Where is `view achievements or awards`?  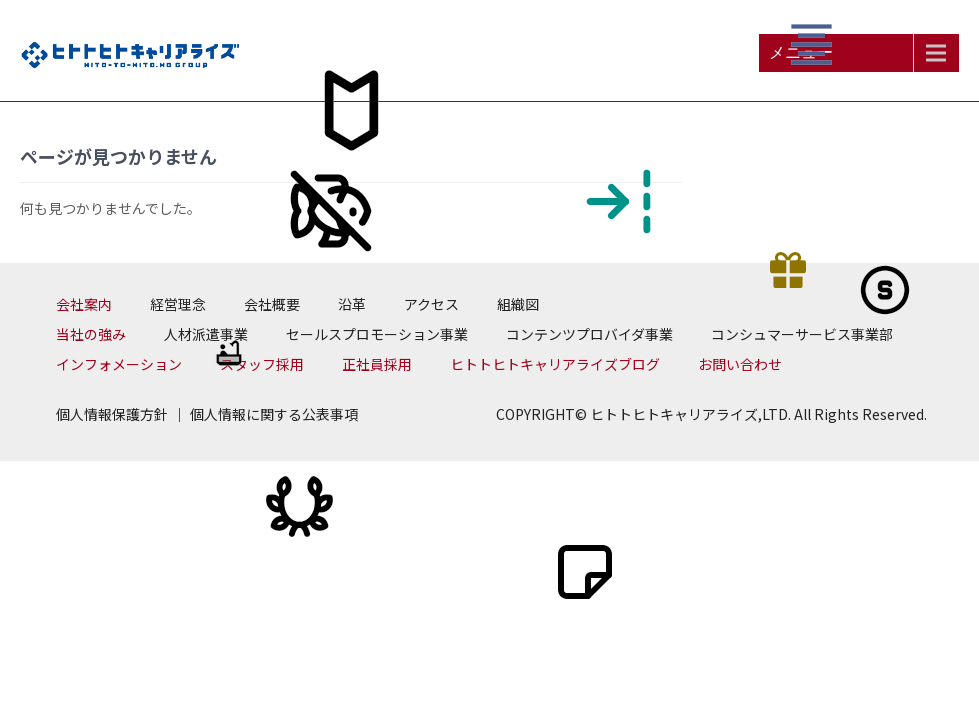 view achievements or awards is located at coordinates (299, 506).